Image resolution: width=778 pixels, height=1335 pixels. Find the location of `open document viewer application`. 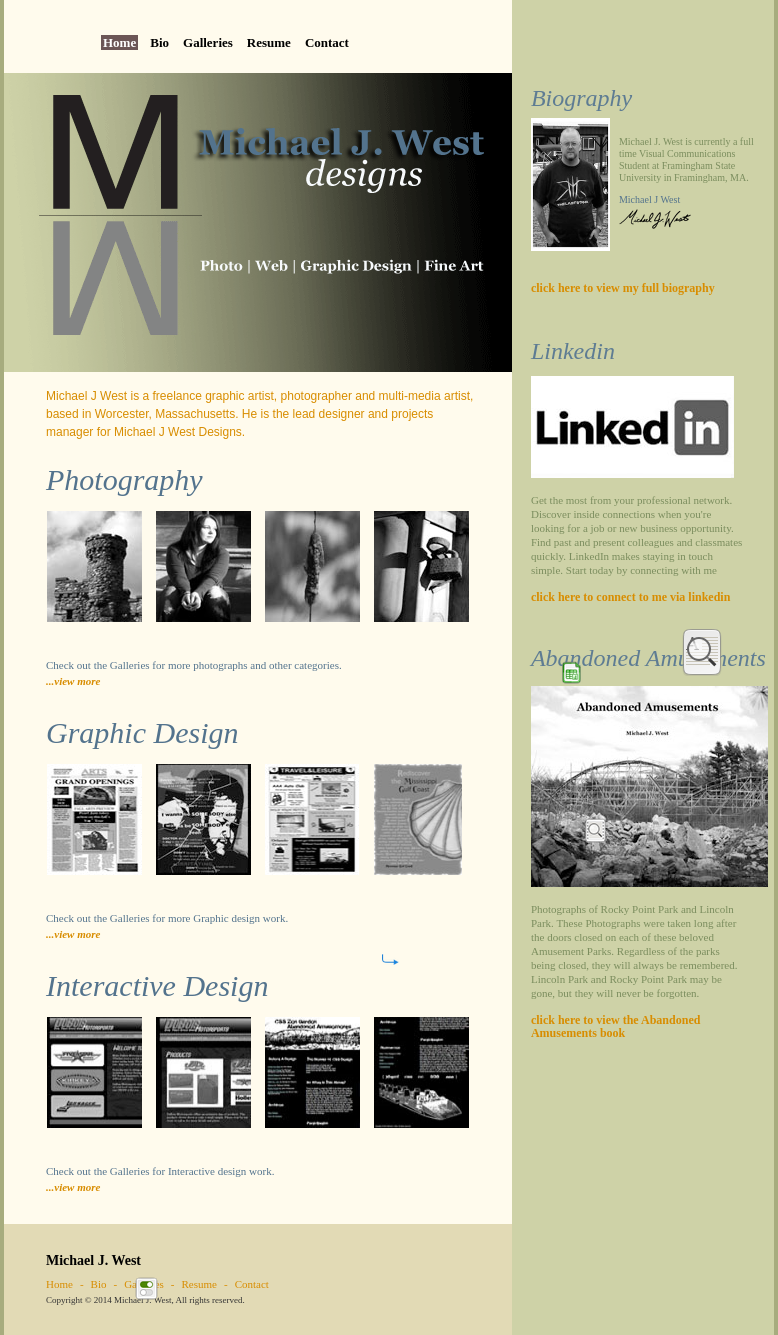

open document viewer application is located at coordinates (702, 652).